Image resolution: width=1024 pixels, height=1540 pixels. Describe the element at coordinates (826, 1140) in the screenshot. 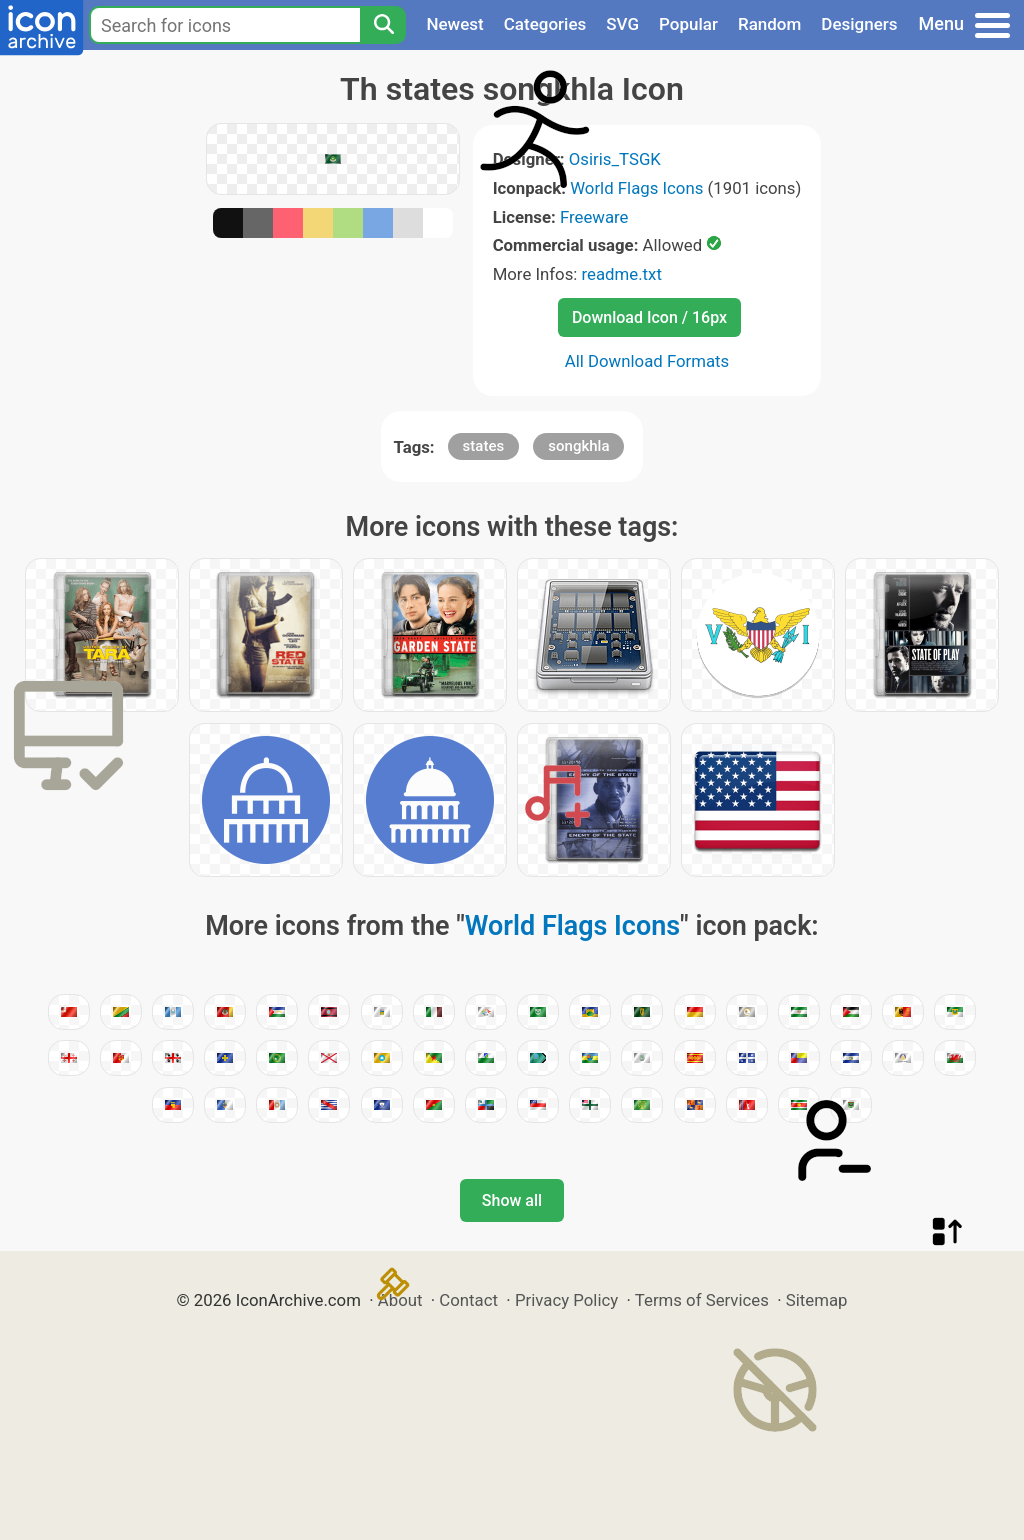

I see `remove a user or contact` at that location.